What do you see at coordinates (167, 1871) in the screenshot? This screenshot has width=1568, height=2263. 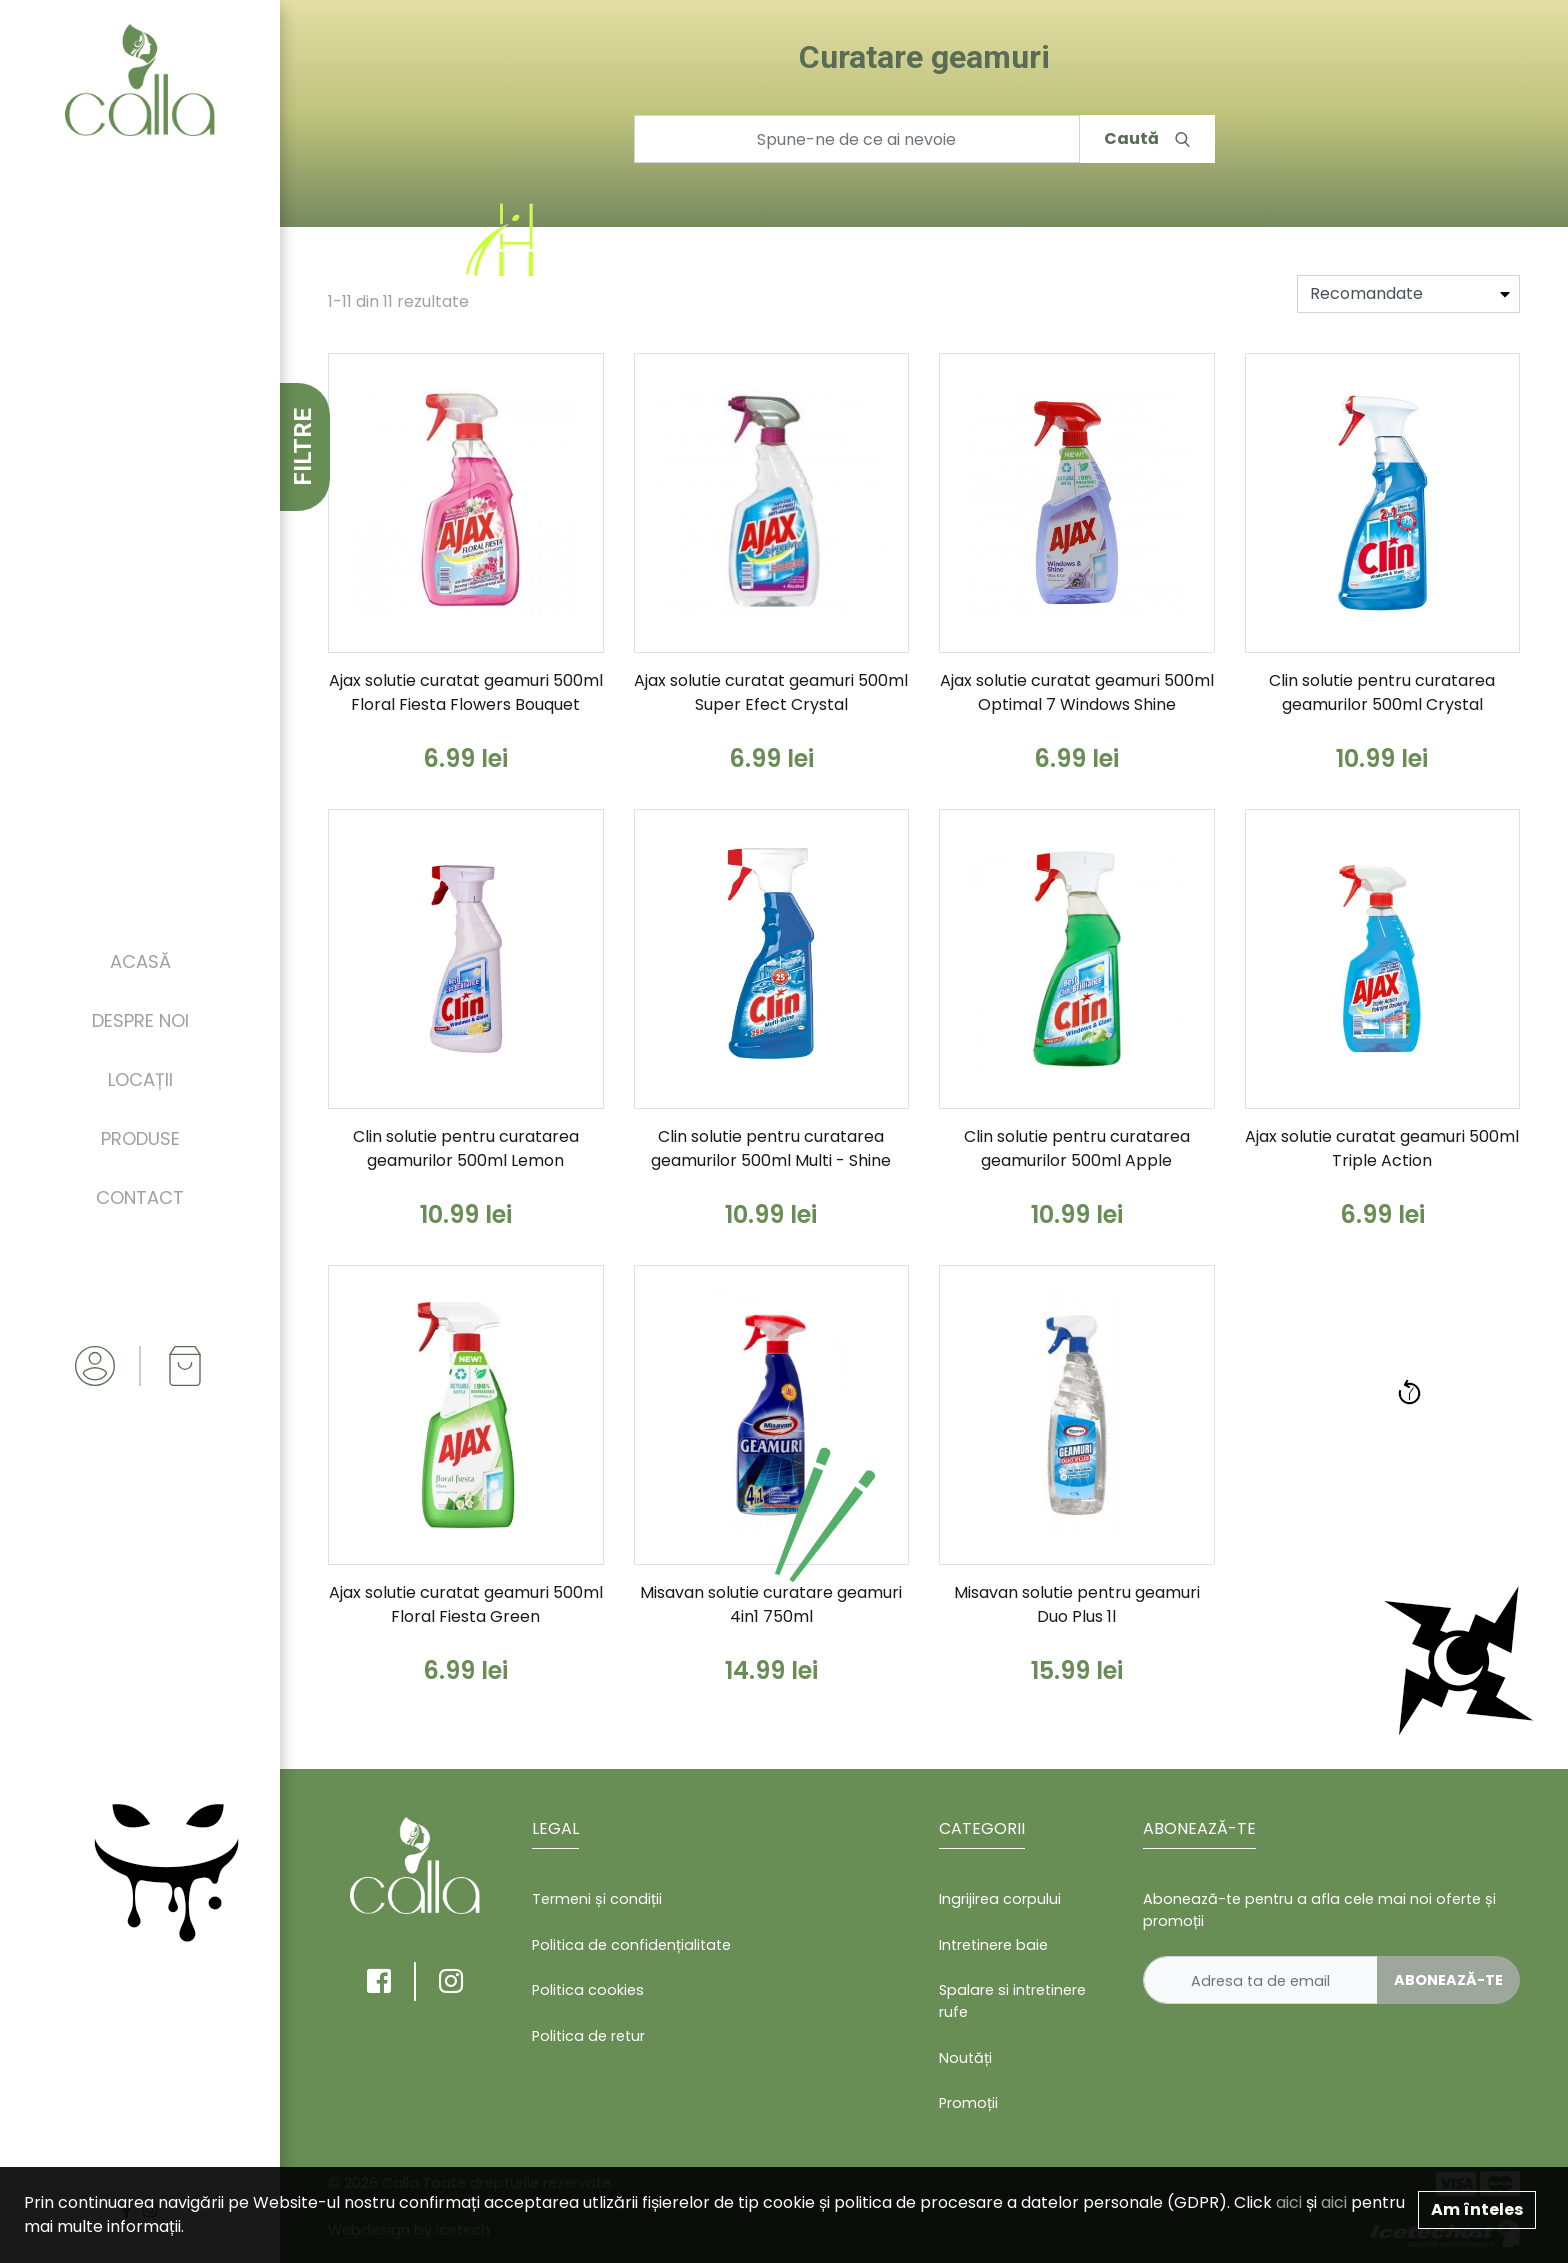 I see `indicates a delicious or tempting item` at bounding box center [167, 1871].